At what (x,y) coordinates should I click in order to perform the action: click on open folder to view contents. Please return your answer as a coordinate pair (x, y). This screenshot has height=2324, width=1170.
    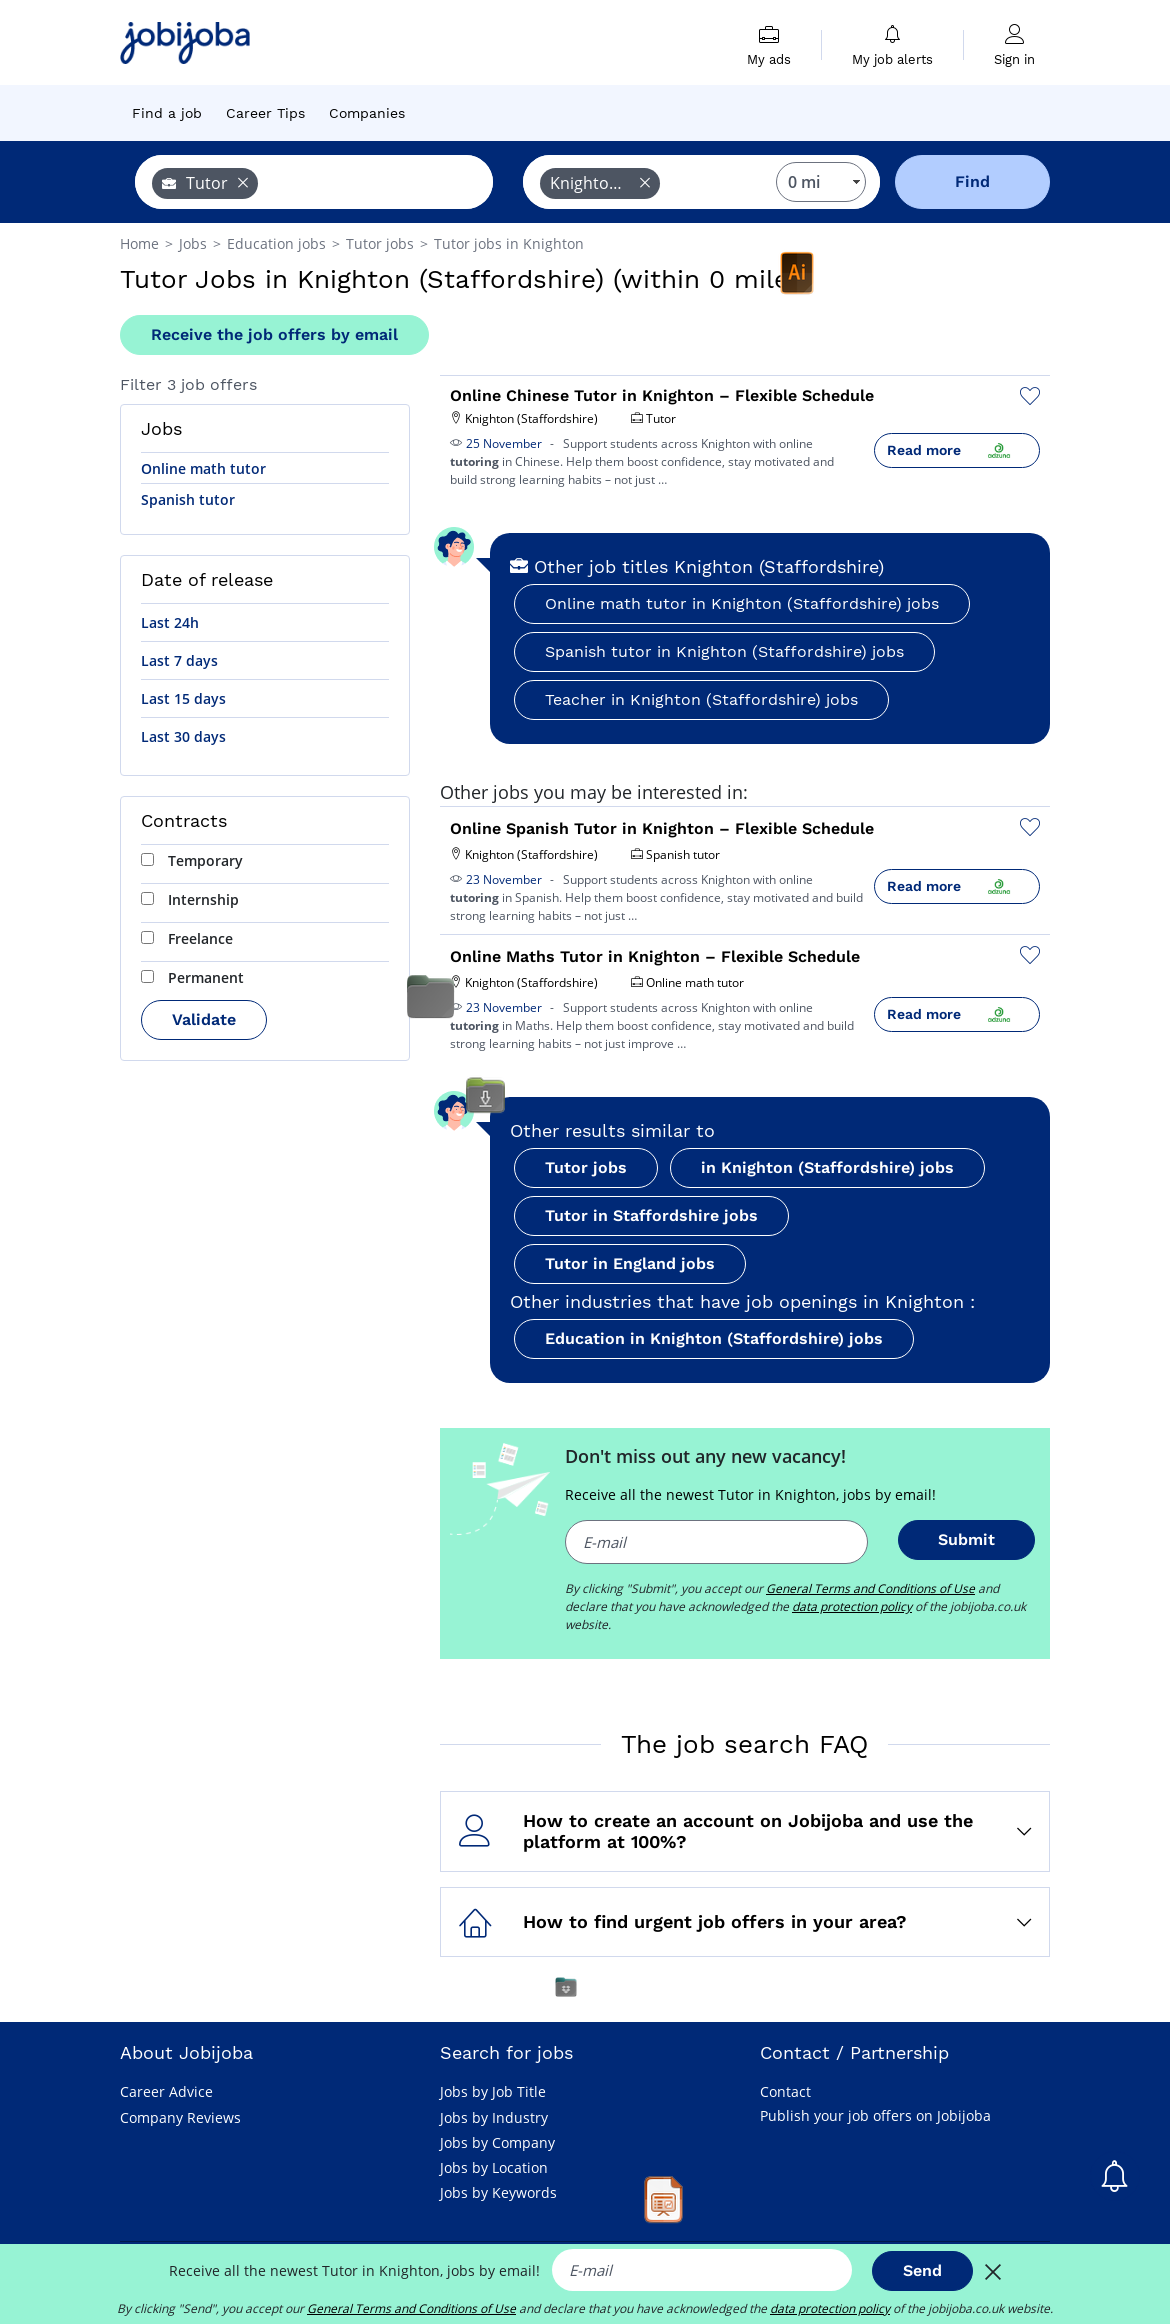
    Looking at the image, I should click on (430, 996).